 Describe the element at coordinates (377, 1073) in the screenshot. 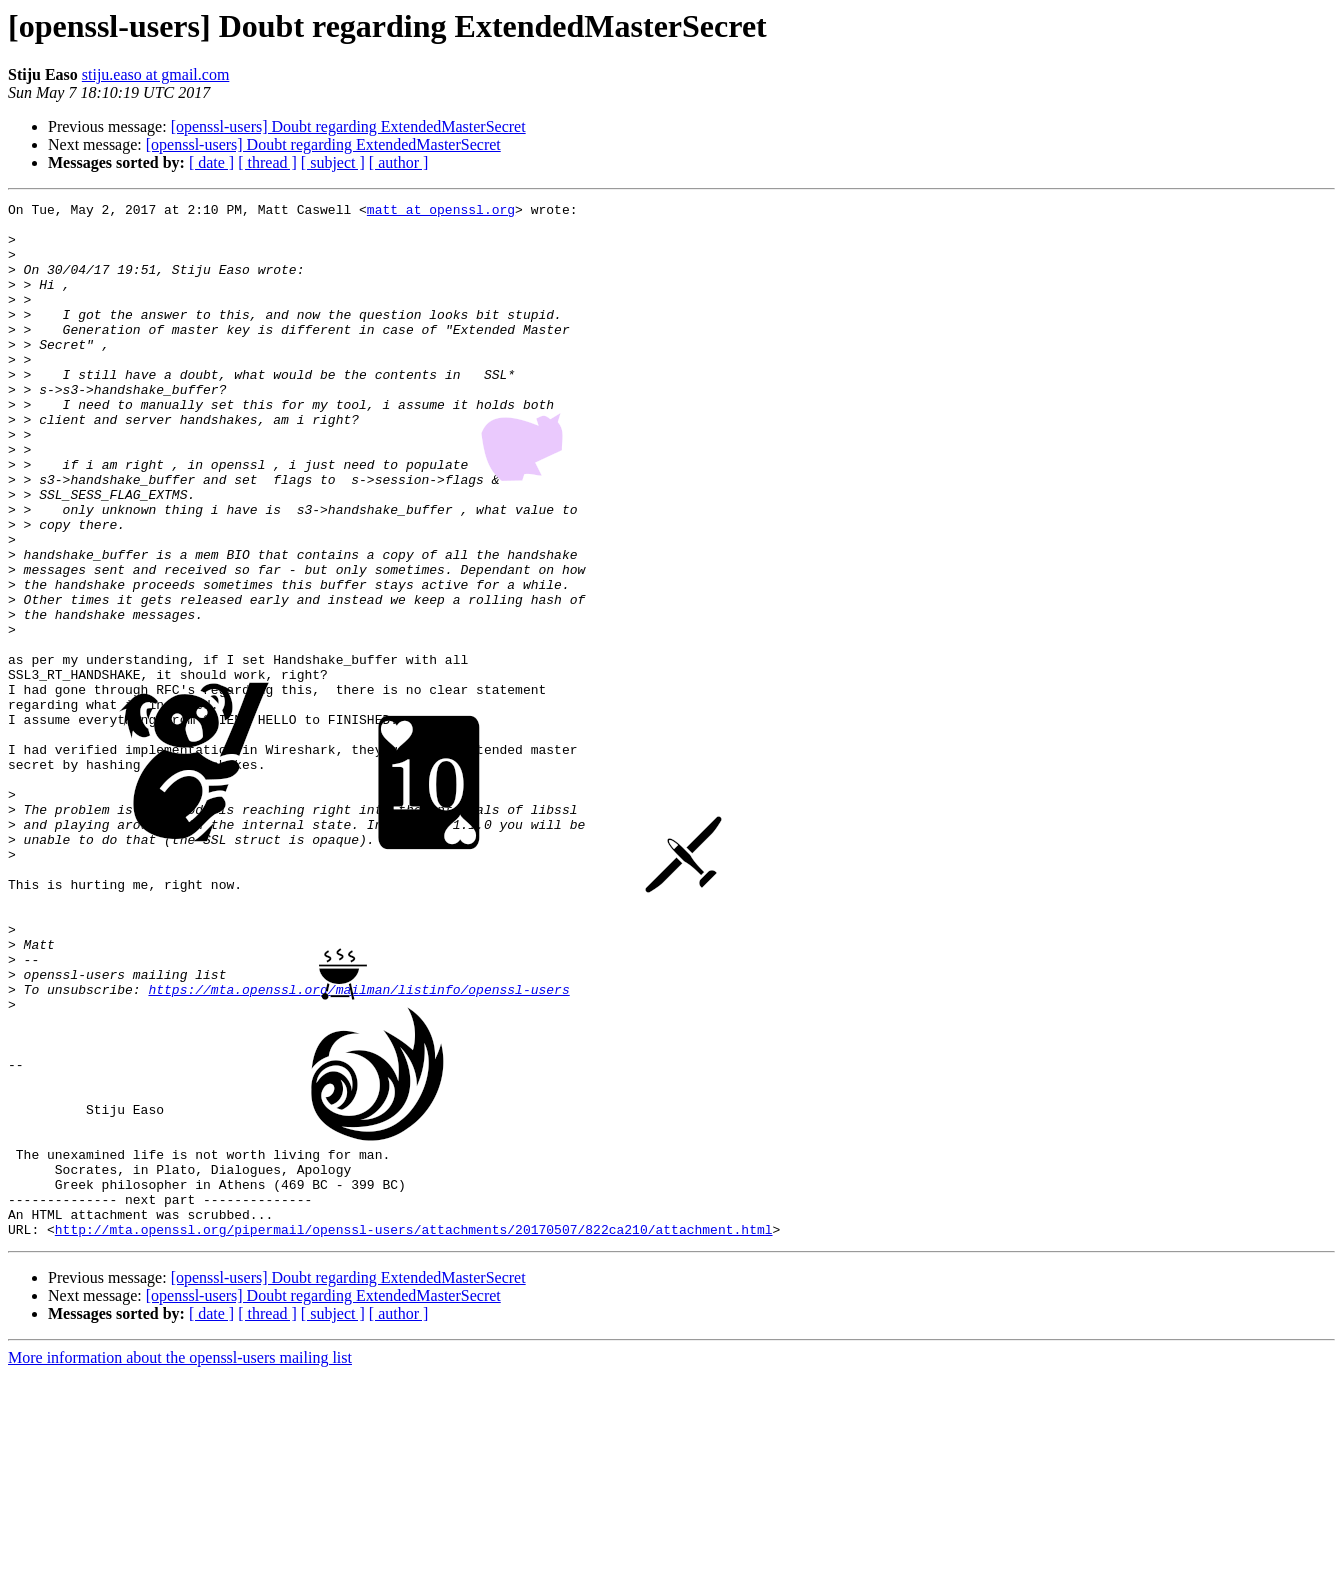

I see `indicates a fire or flame spell with spin effect in a game` at that location.